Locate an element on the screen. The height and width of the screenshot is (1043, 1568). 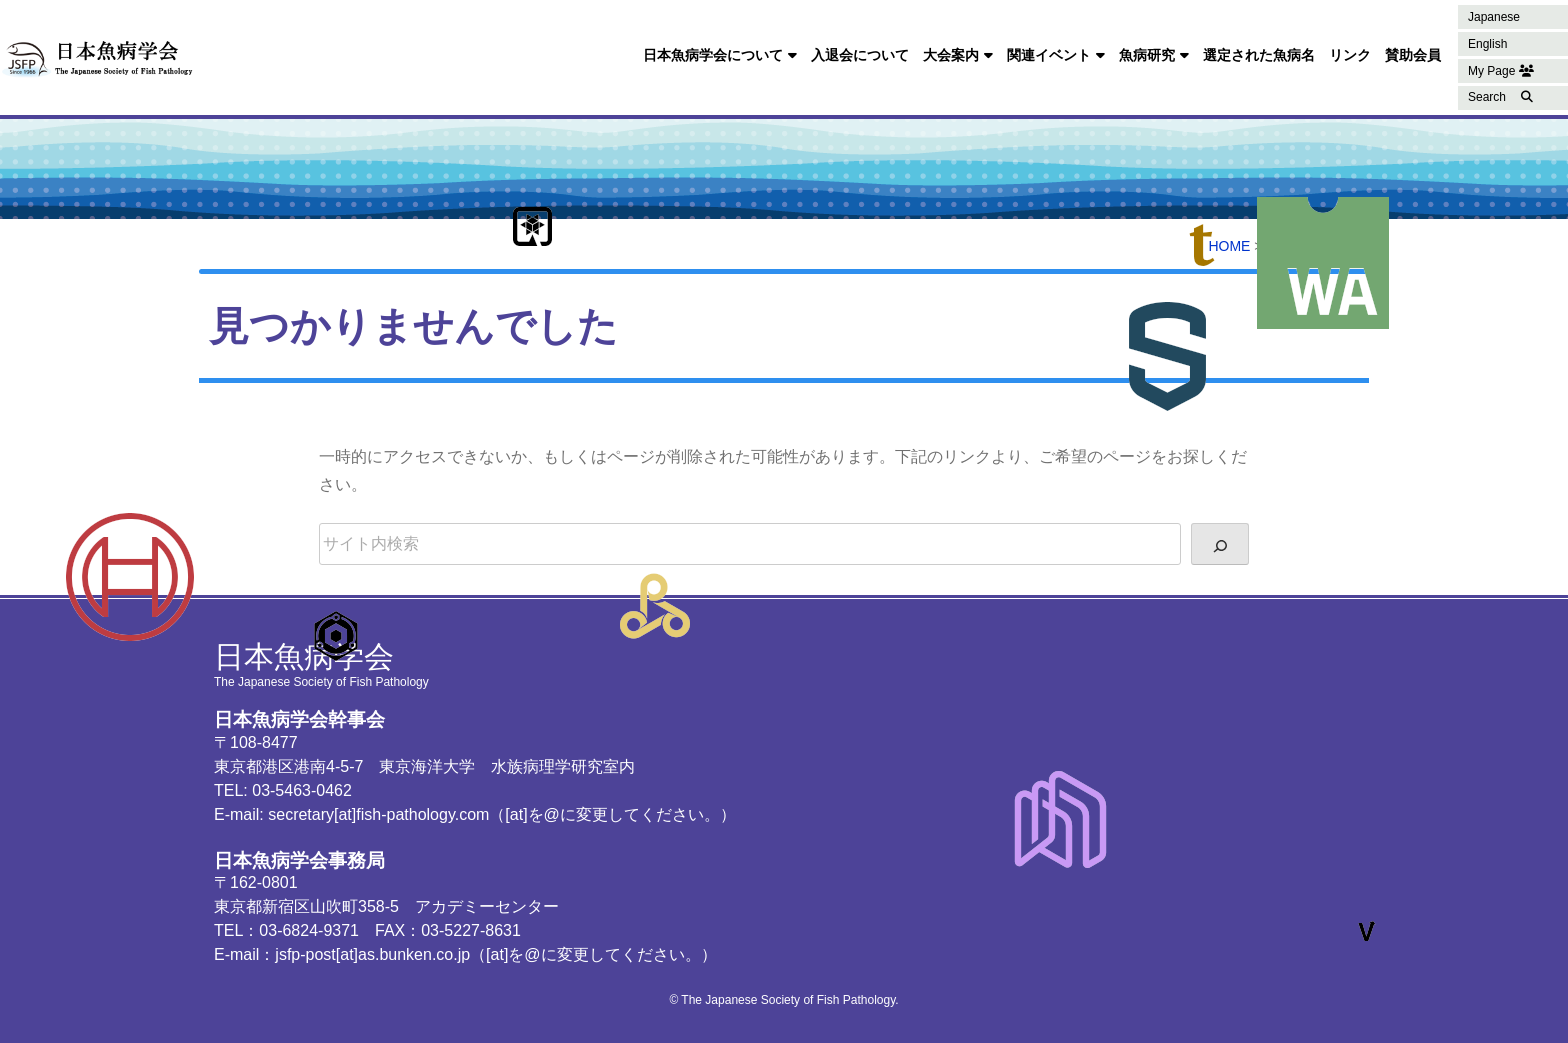
webassembly technology or framework indicator is located at coordinates (1323, 263).